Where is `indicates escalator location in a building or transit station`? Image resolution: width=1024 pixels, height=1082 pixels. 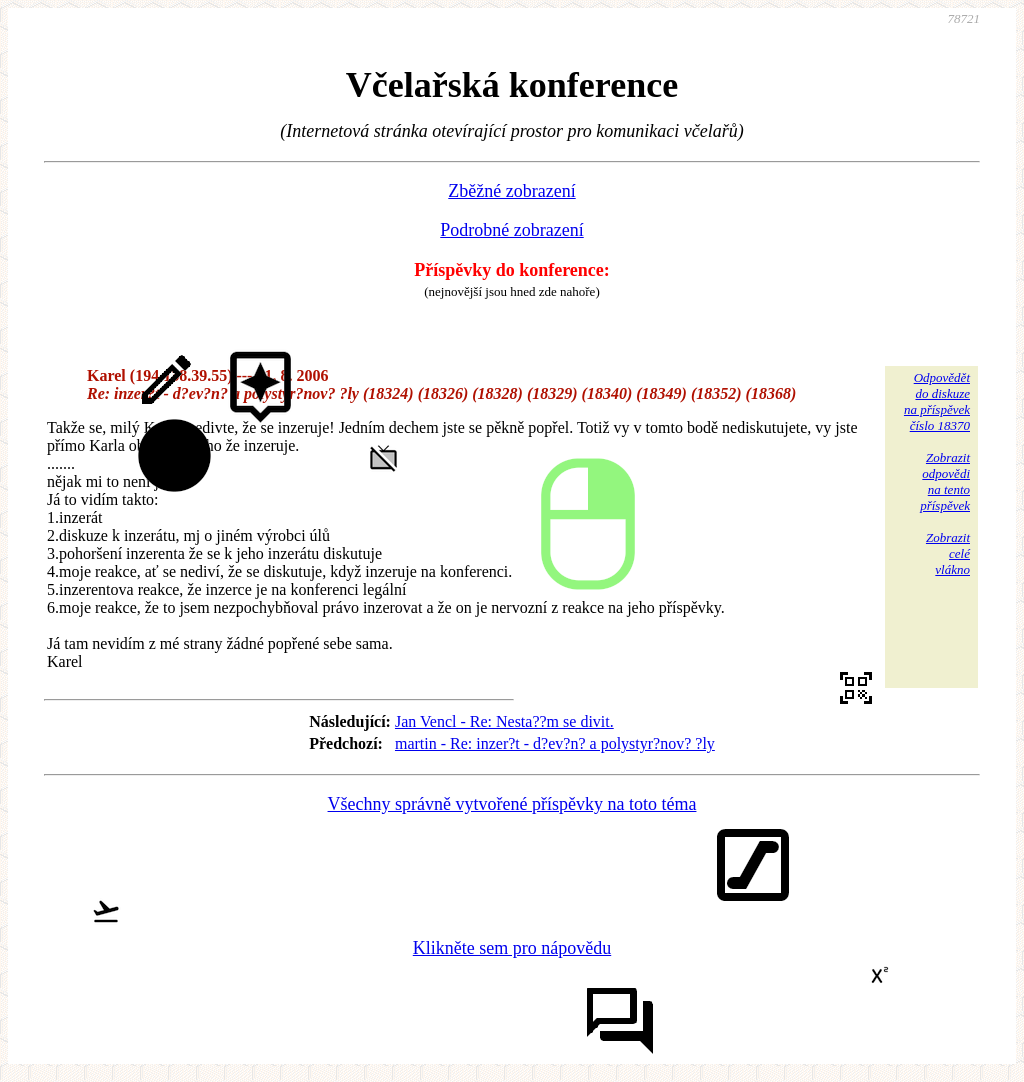 indicates escalator location in a building or transit station is located at coordinates (753, 865).